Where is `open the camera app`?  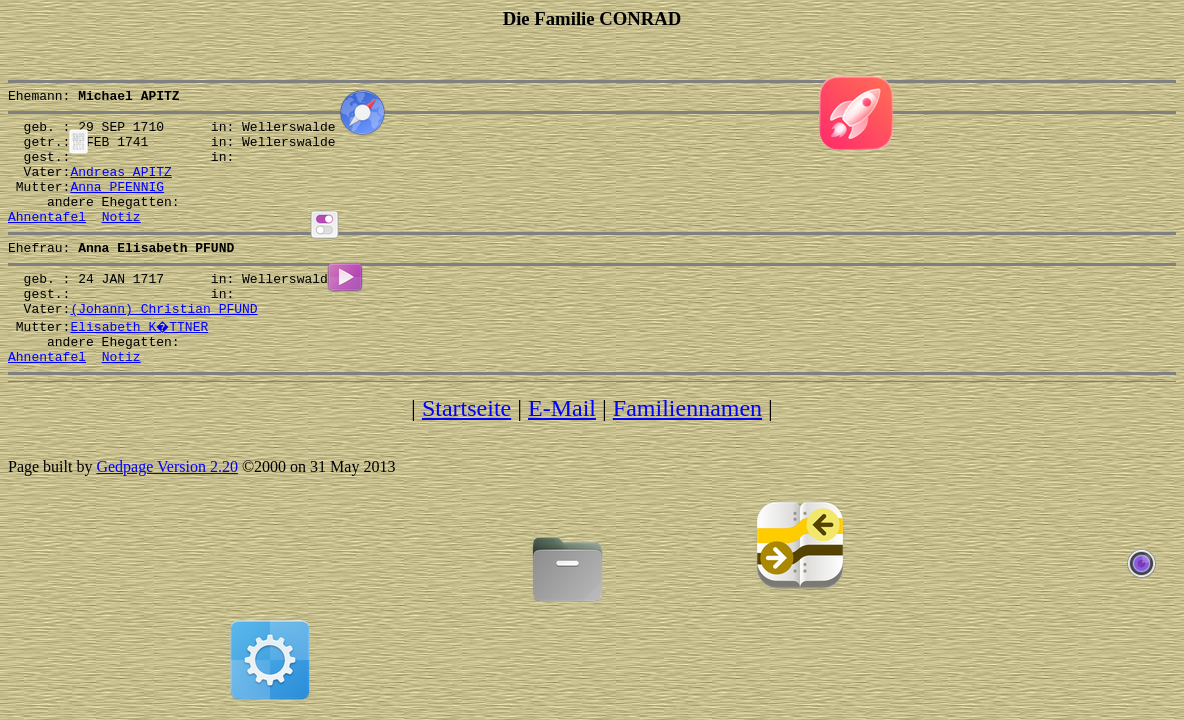 open the camera app is located at coordinates (1141, 563).